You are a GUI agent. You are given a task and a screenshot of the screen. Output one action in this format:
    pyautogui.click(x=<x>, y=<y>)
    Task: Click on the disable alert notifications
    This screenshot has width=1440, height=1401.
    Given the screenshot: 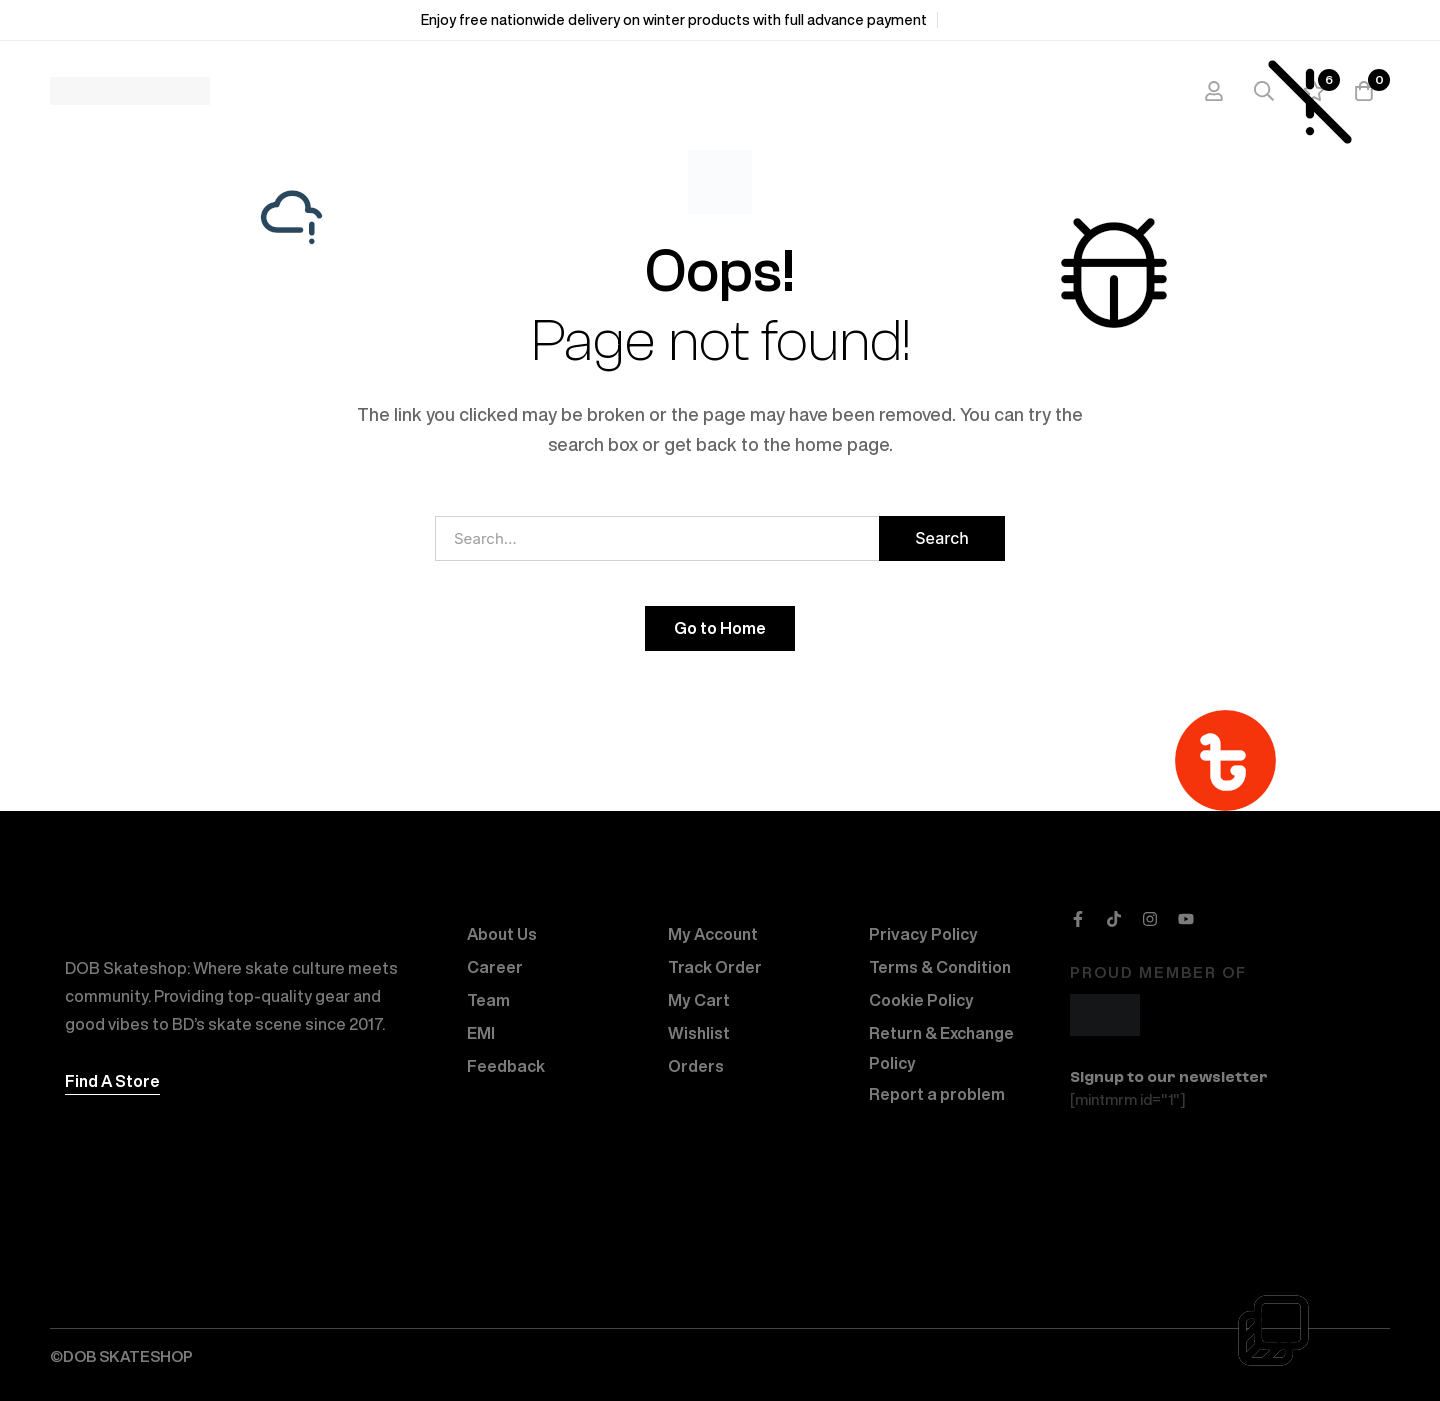 What is the action you would take?
    pyautogui.click(x=1310, y=102)
    